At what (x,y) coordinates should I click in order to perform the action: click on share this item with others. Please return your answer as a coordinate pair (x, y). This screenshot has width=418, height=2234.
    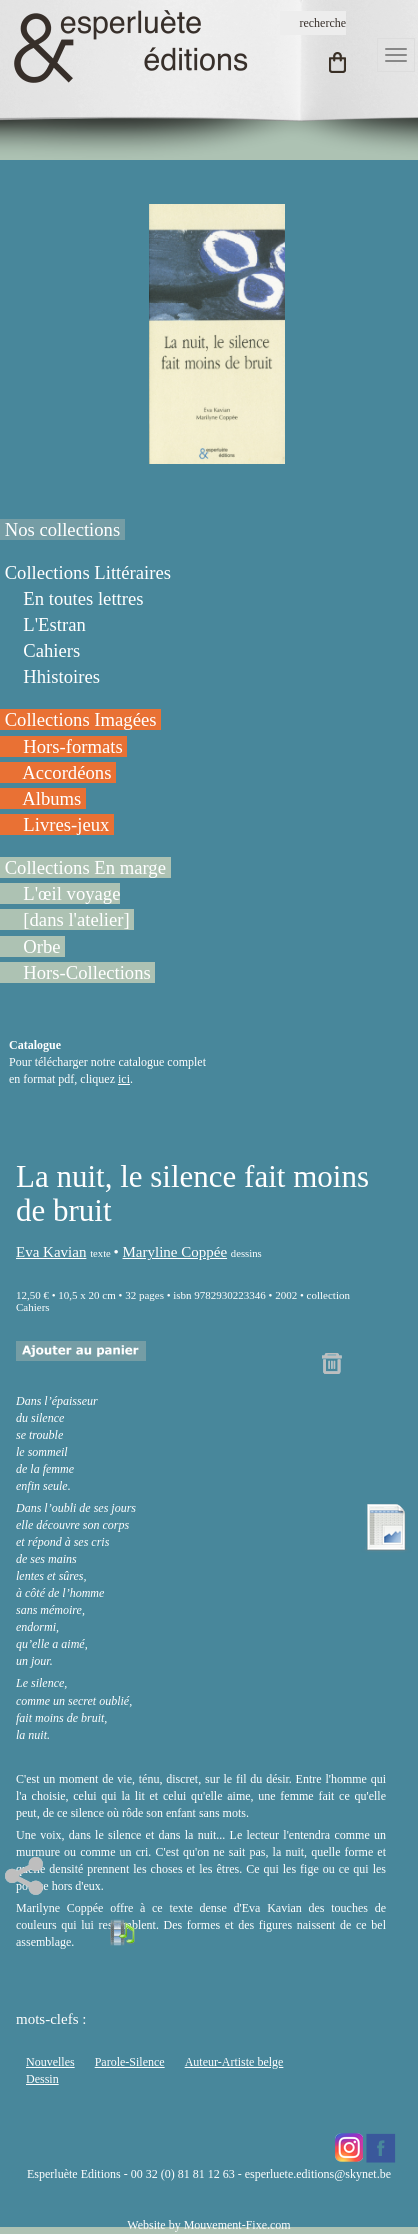
    Looking at the image, I should click on (24, 1876).